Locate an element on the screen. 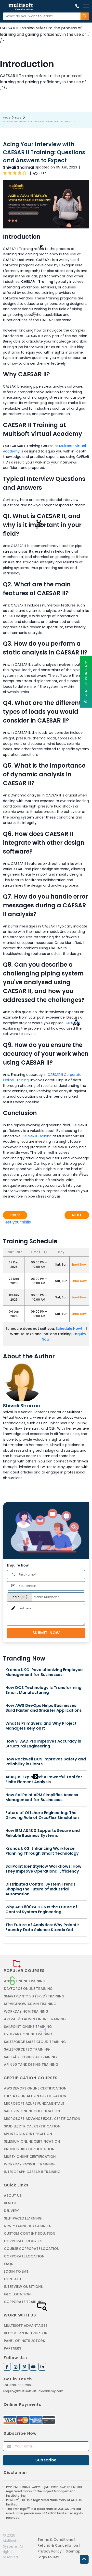 This screenshot has height=2576, width=92. navigate back to previous screen is located at coordinates (42, 247).